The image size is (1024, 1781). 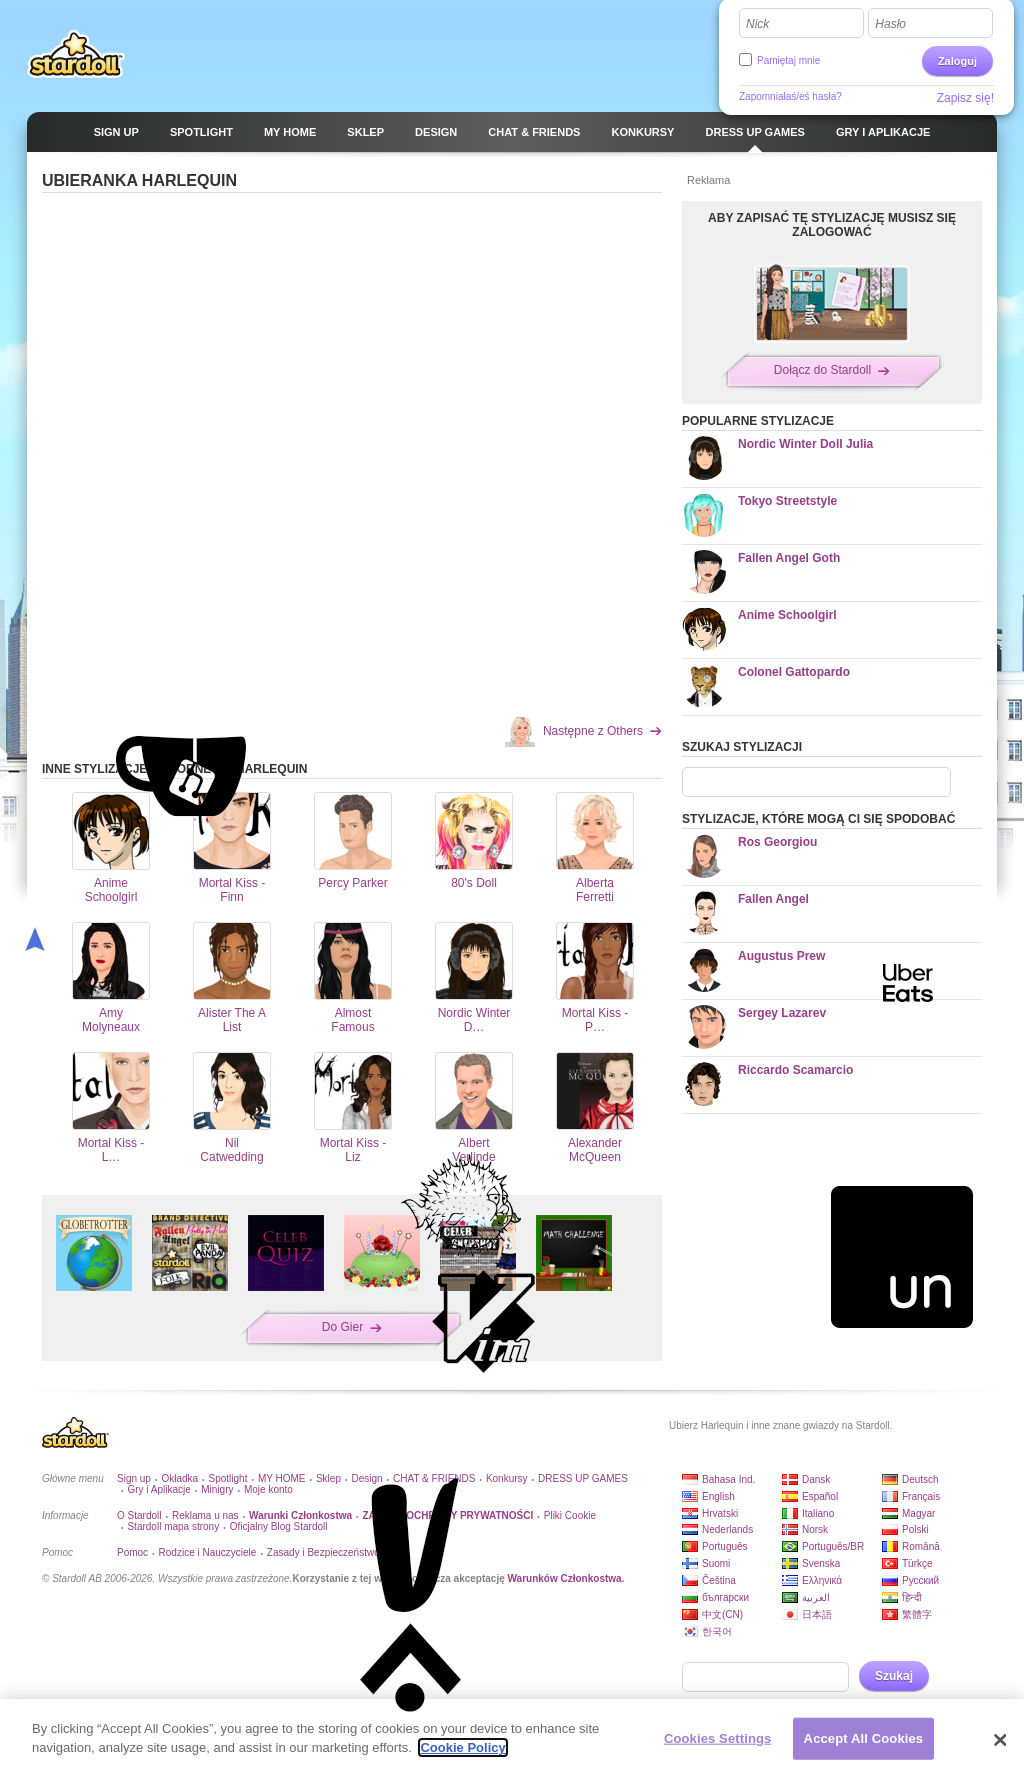 I want to click on upptime status monitoring service logo, so click(x=410, y=1667).